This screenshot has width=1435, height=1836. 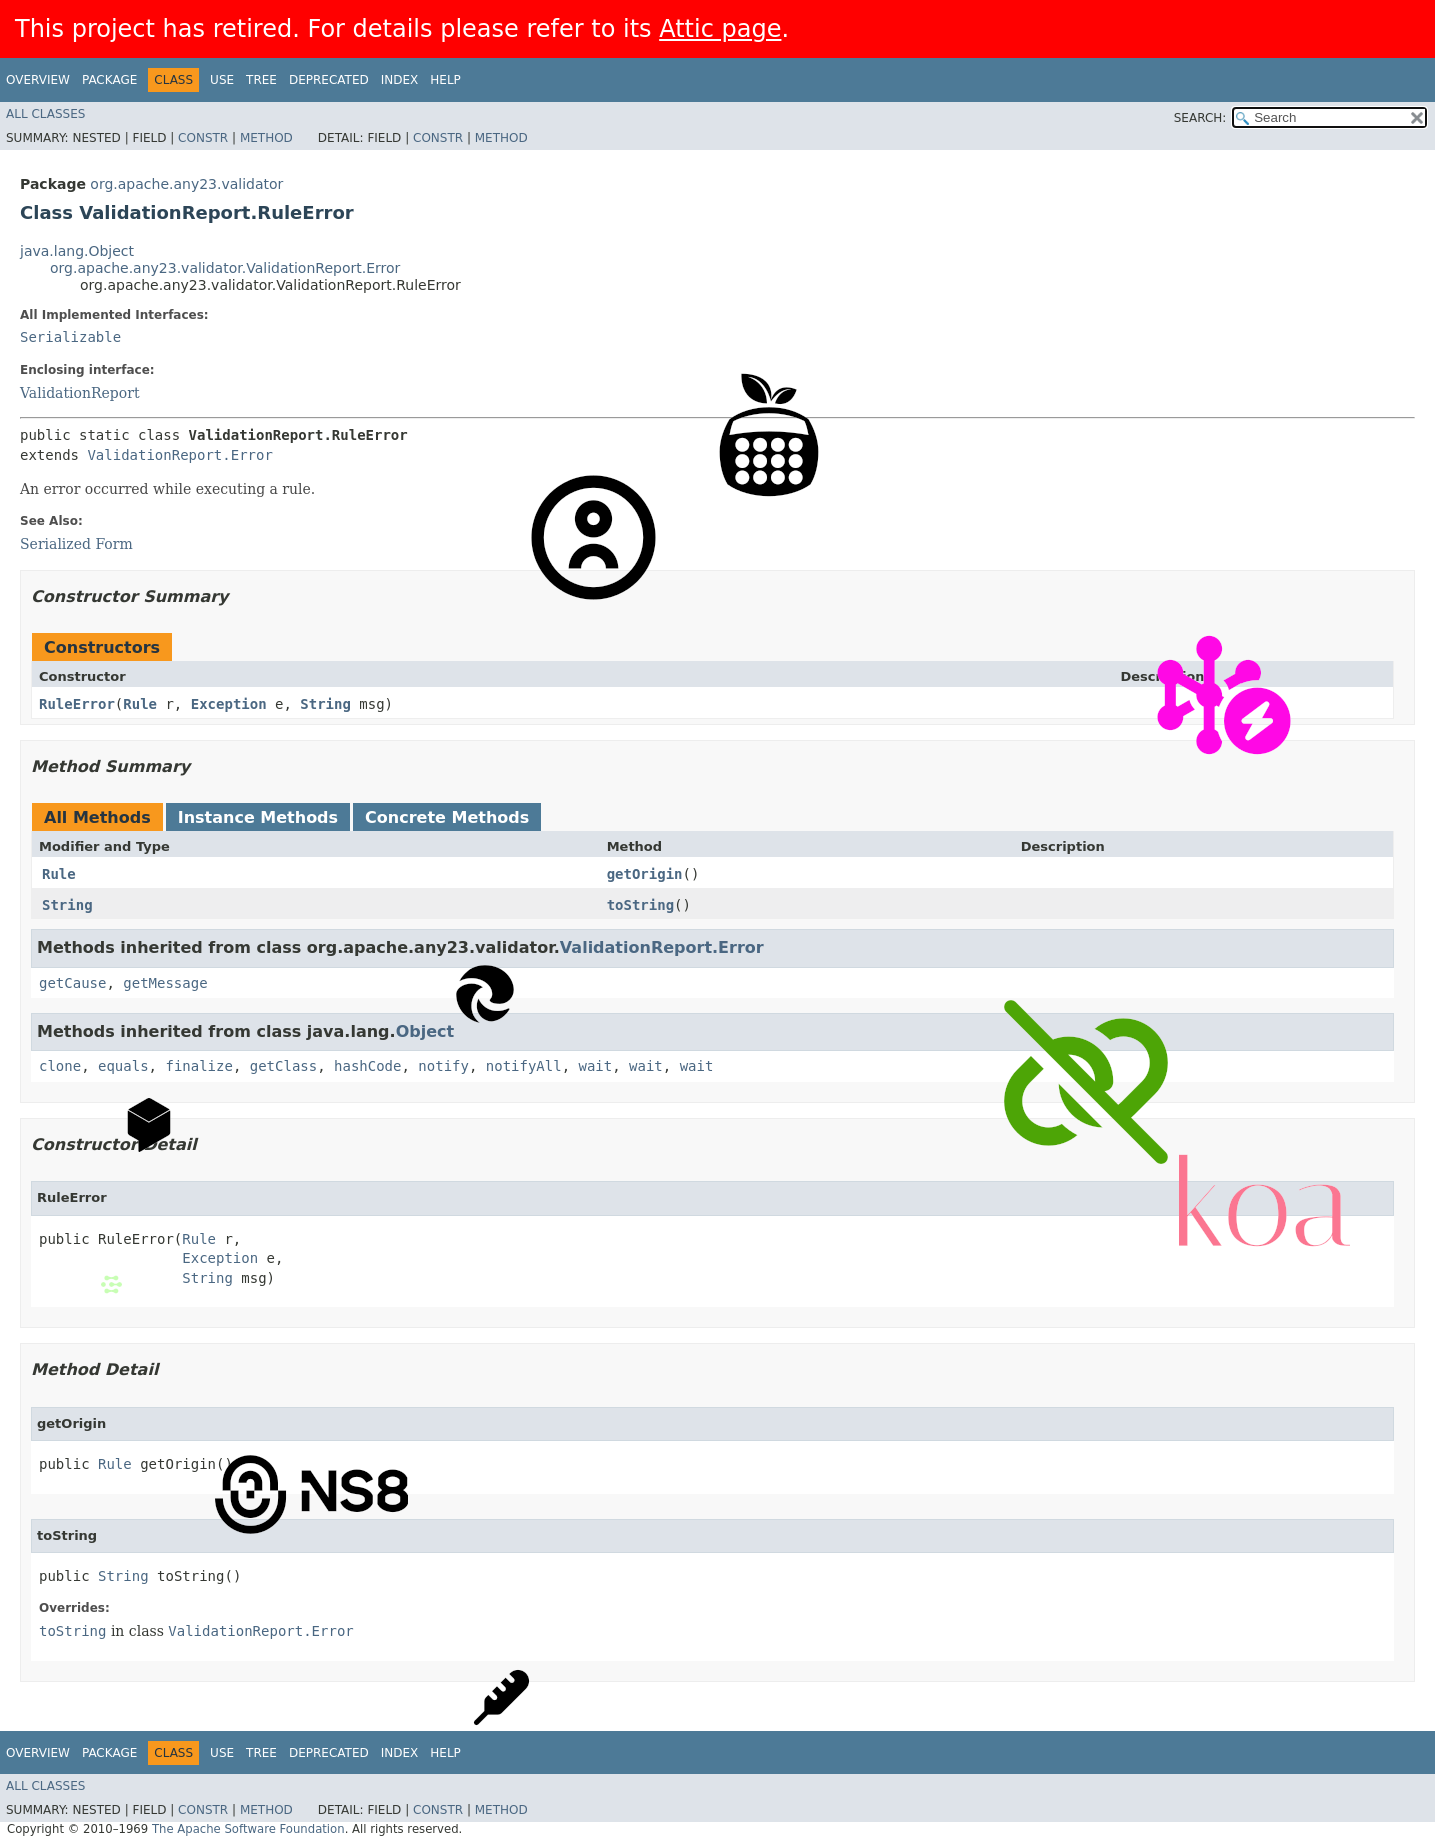 What do you see at coordinates (501, 1697) in the screenshot?
I see `view current temperature` at bounding box center [501, 1697].